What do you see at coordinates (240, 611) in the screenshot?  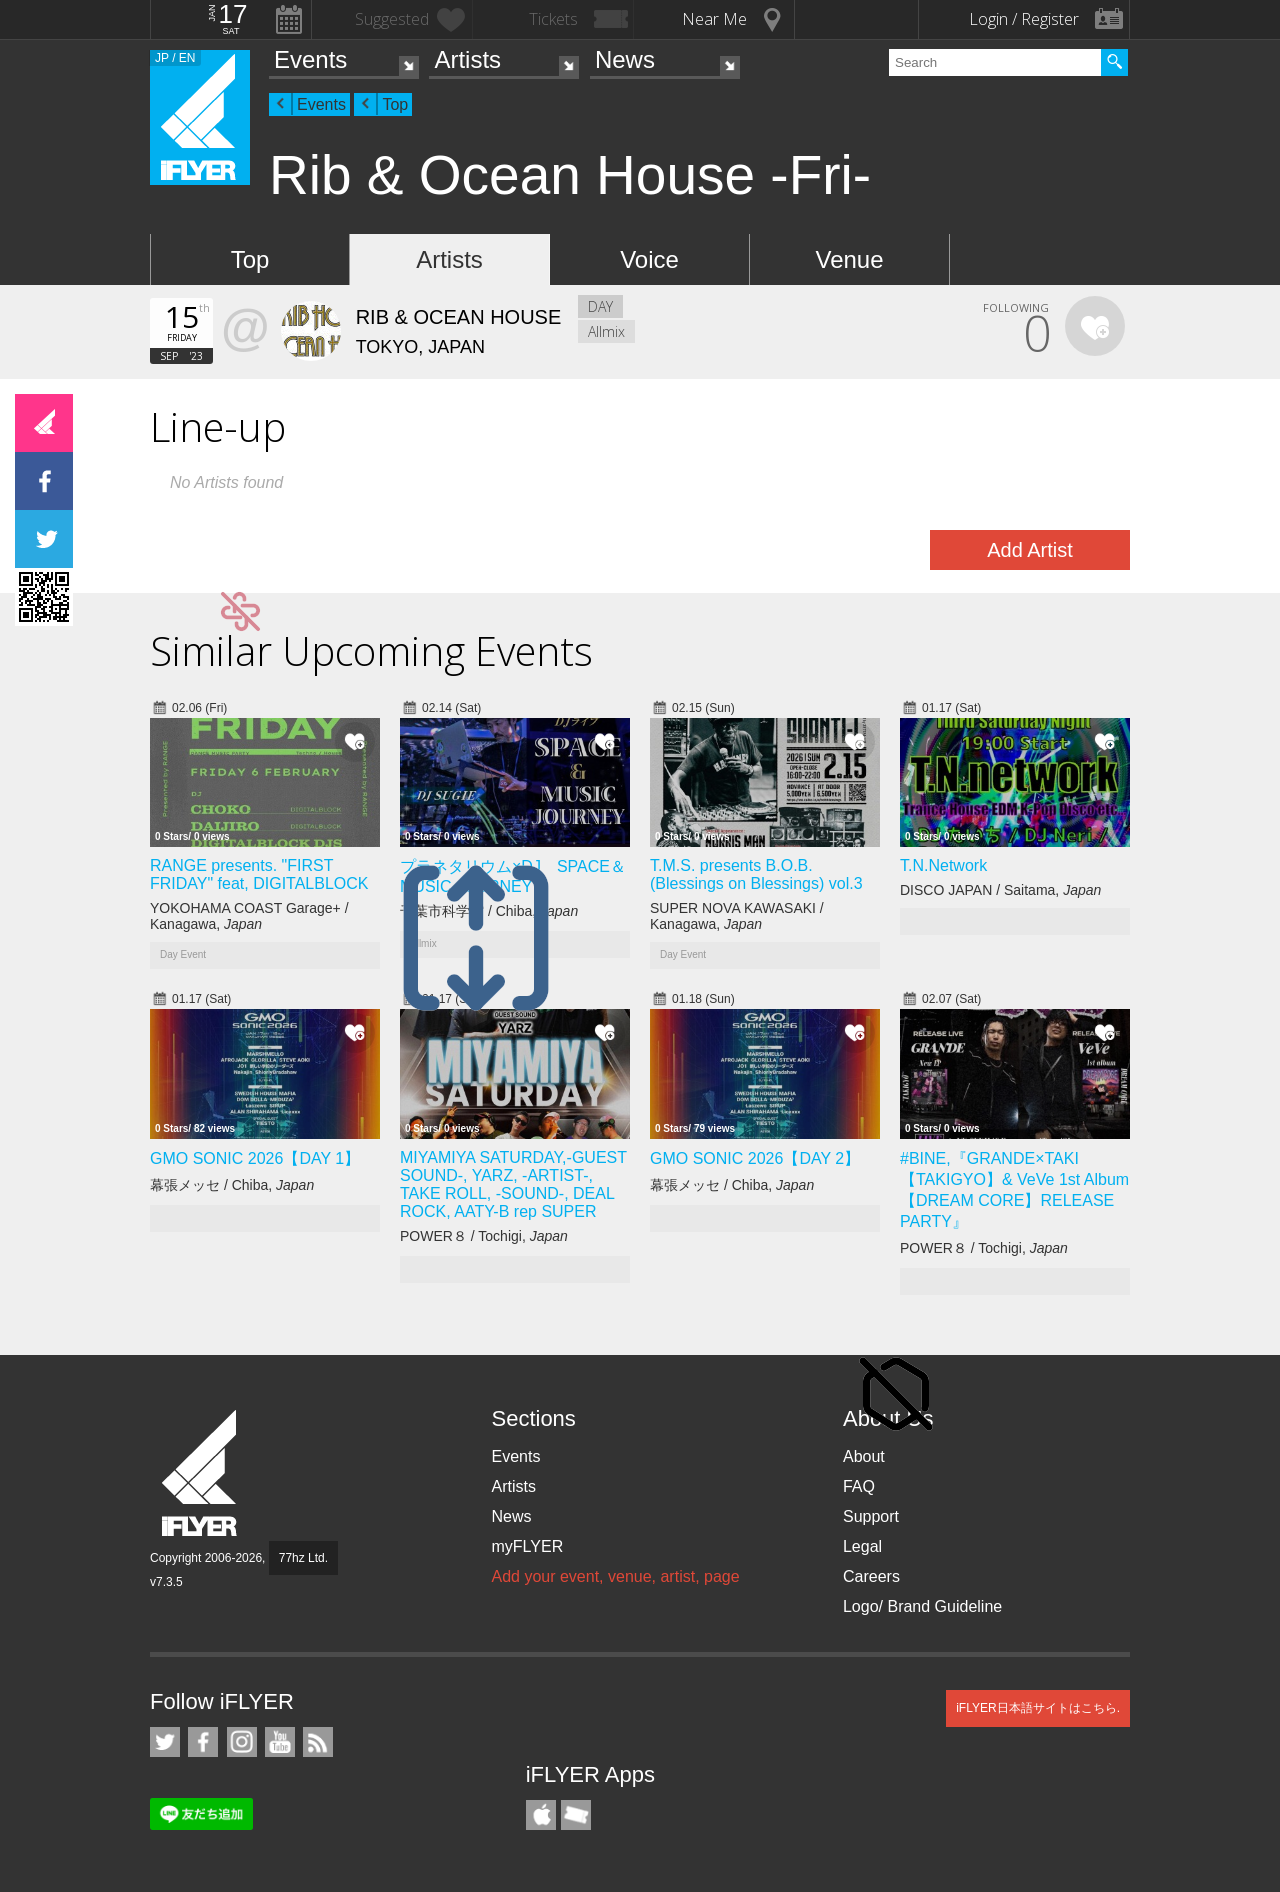 I see `api connection disabled` at bounding box center [240, 611].